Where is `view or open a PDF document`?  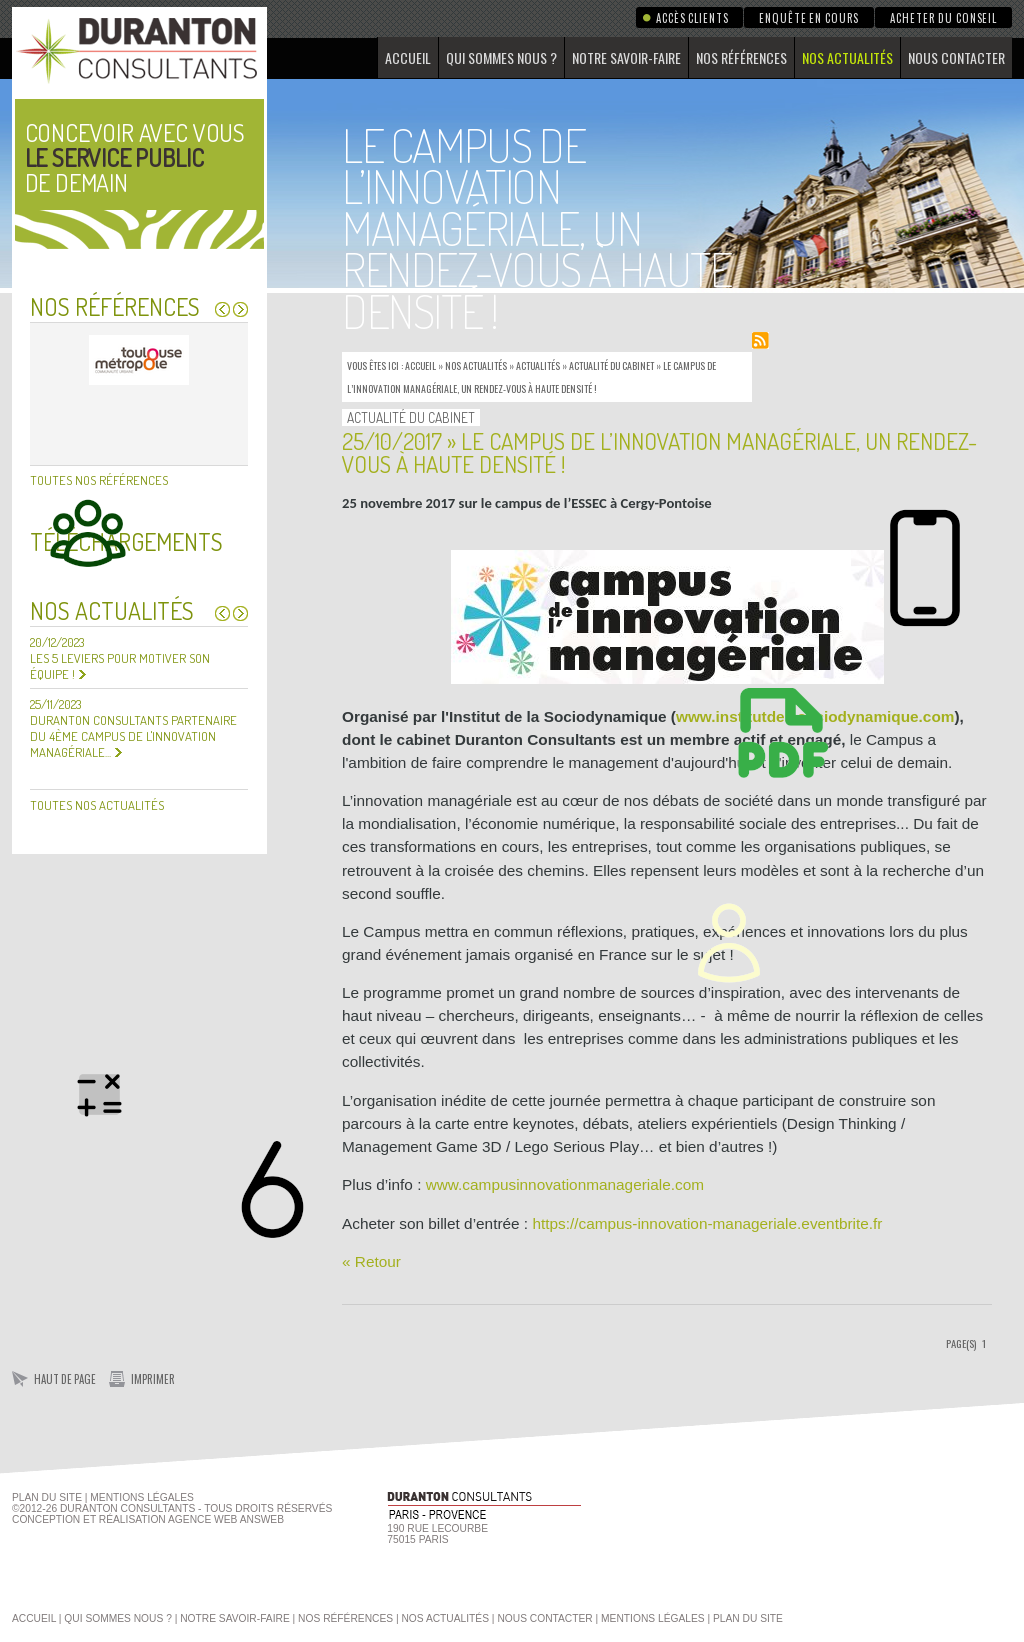 view or open a PDF document is located at coordinates (781, 736).